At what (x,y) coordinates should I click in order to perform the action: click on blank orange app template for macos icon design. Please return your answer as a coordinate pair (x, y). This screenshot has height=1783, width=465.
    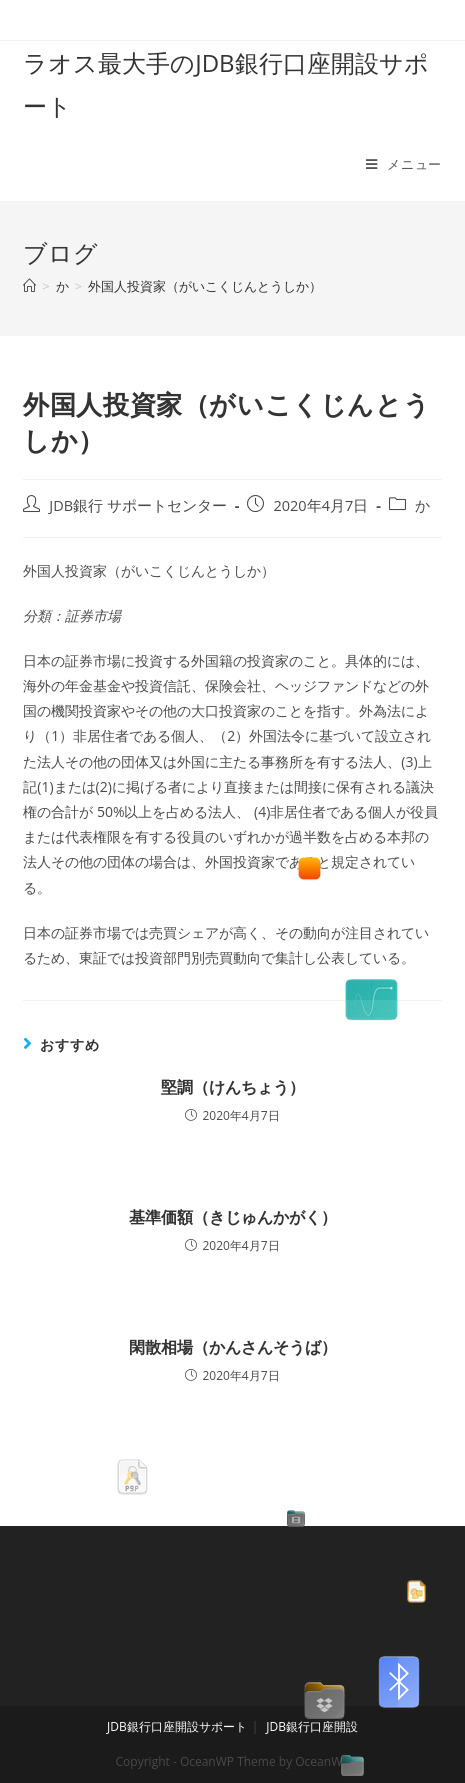
    Looking at the image, I should click on (309, 868).